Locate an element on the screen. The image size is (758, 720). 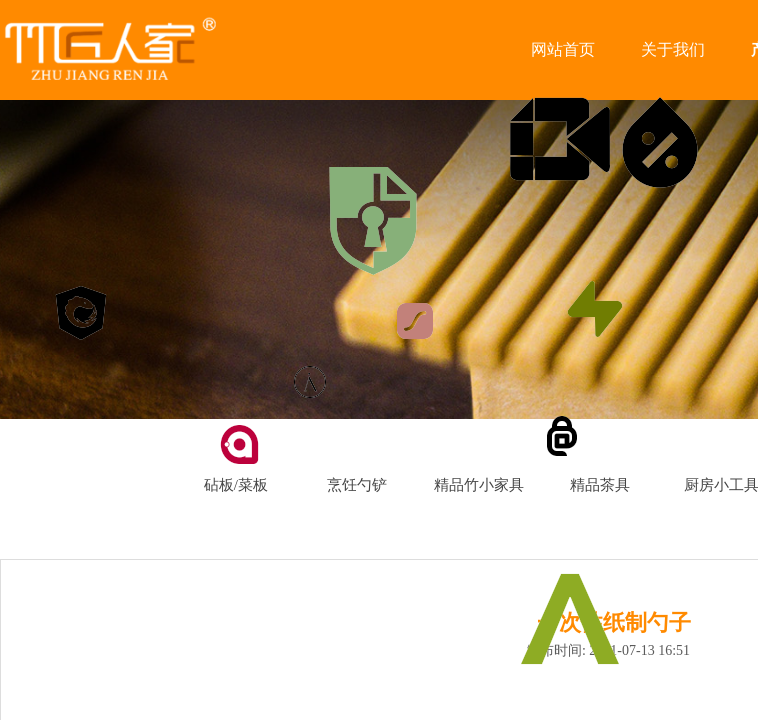
open addy.io email alias service is located at coordinates (562, 436).